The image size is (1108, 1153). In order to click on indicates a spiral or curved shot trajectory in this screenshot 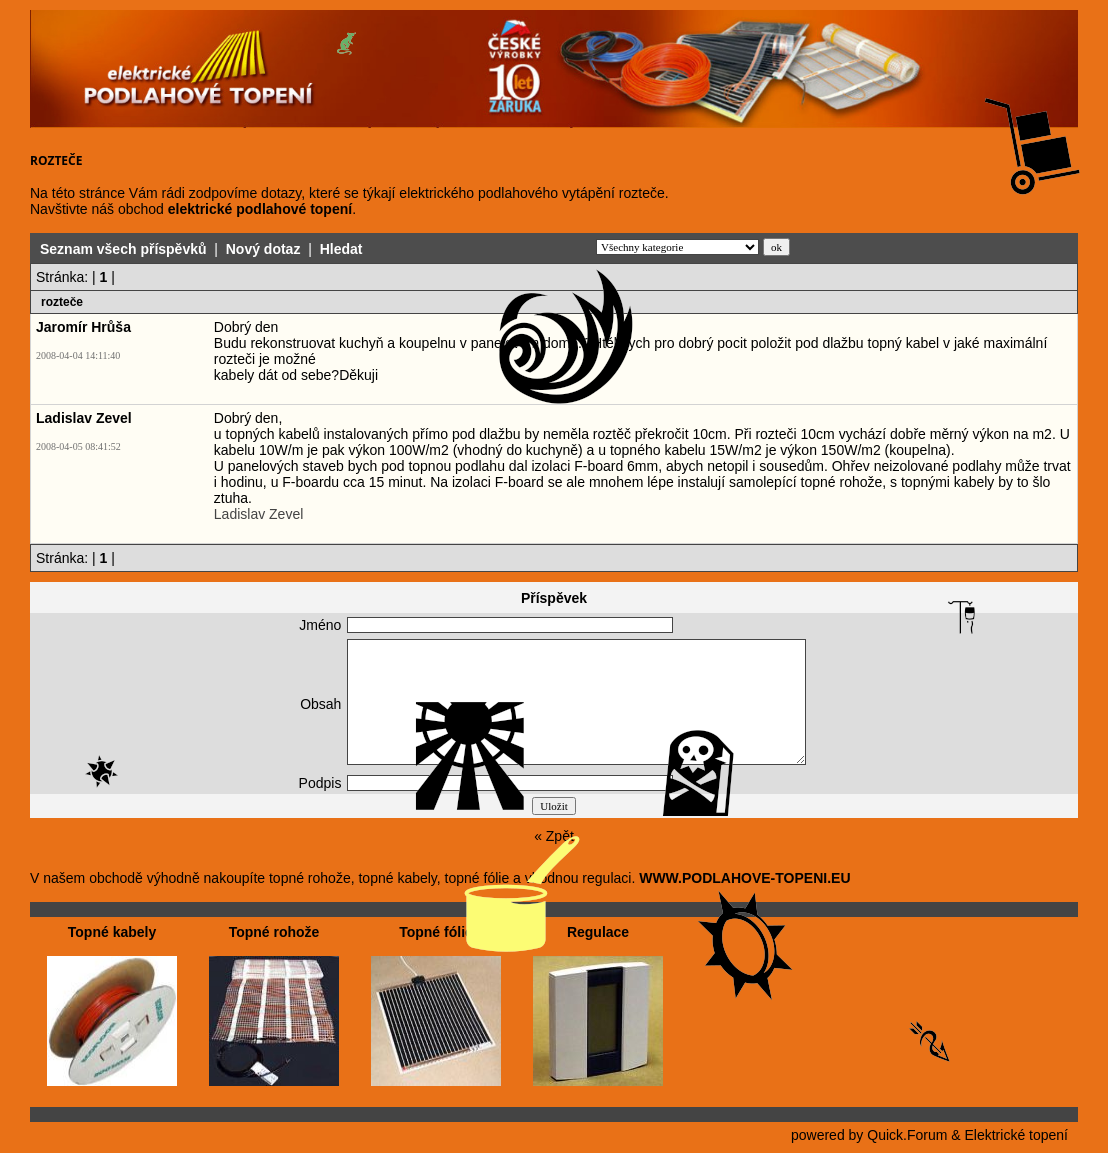, I will do `click(929, 1041)`.